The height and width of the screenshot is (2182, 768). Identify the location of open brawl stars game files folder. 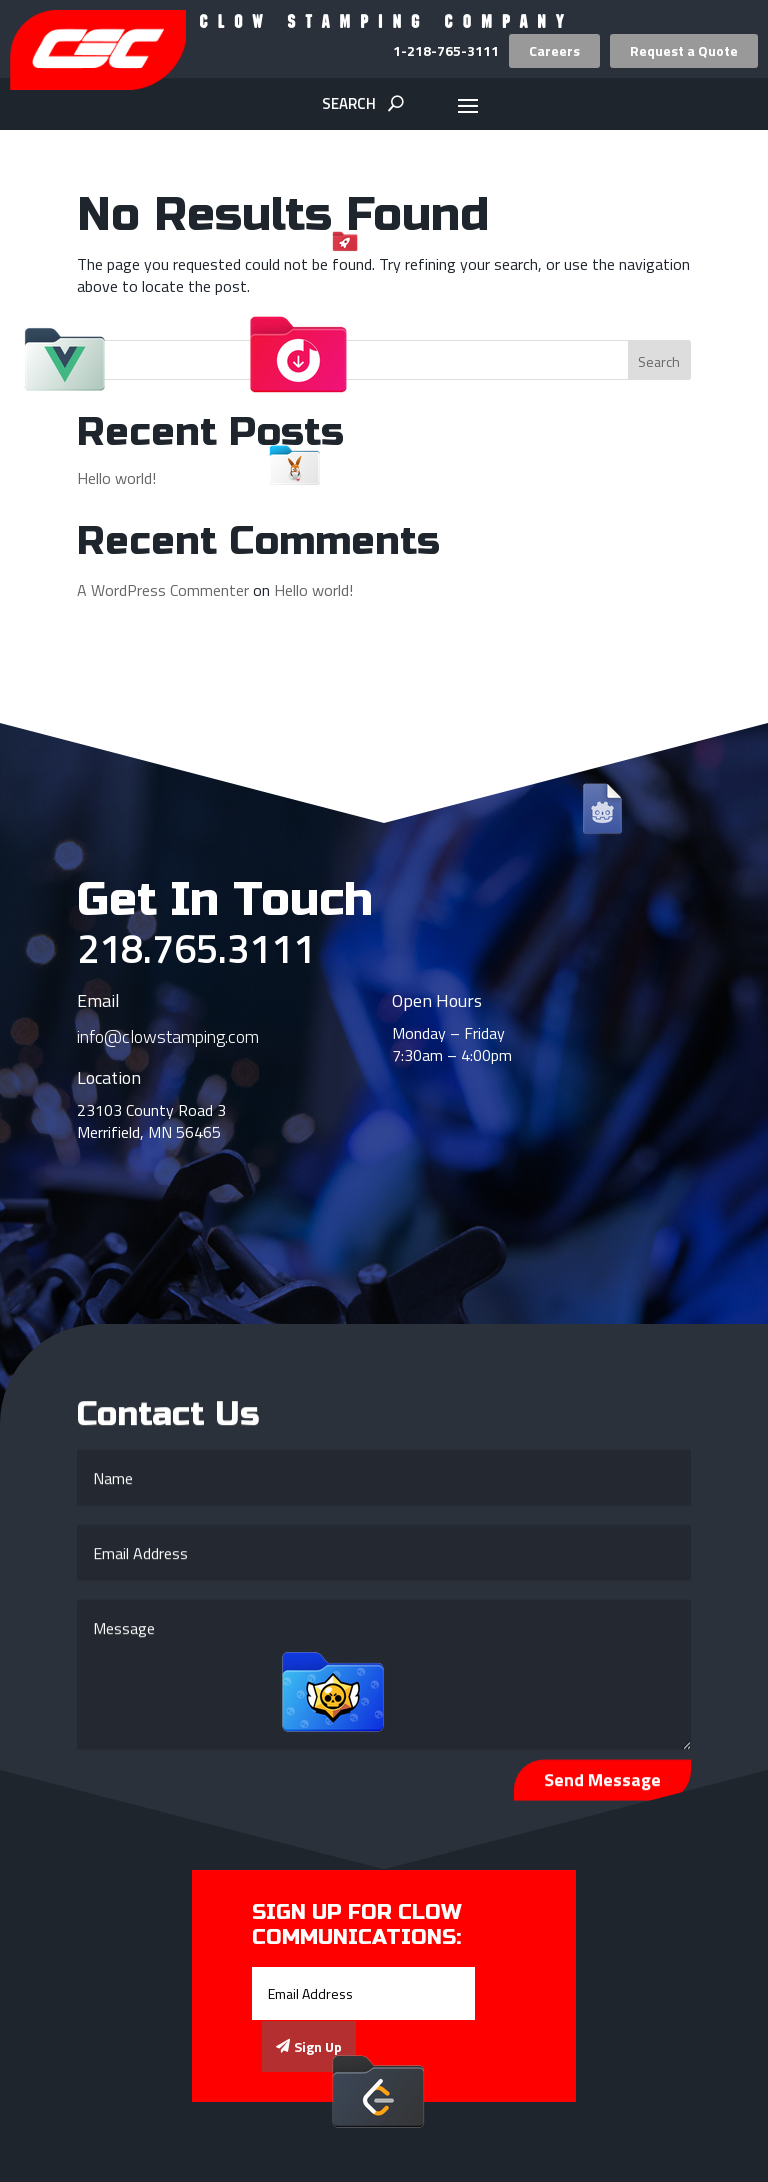
(332, 1694).